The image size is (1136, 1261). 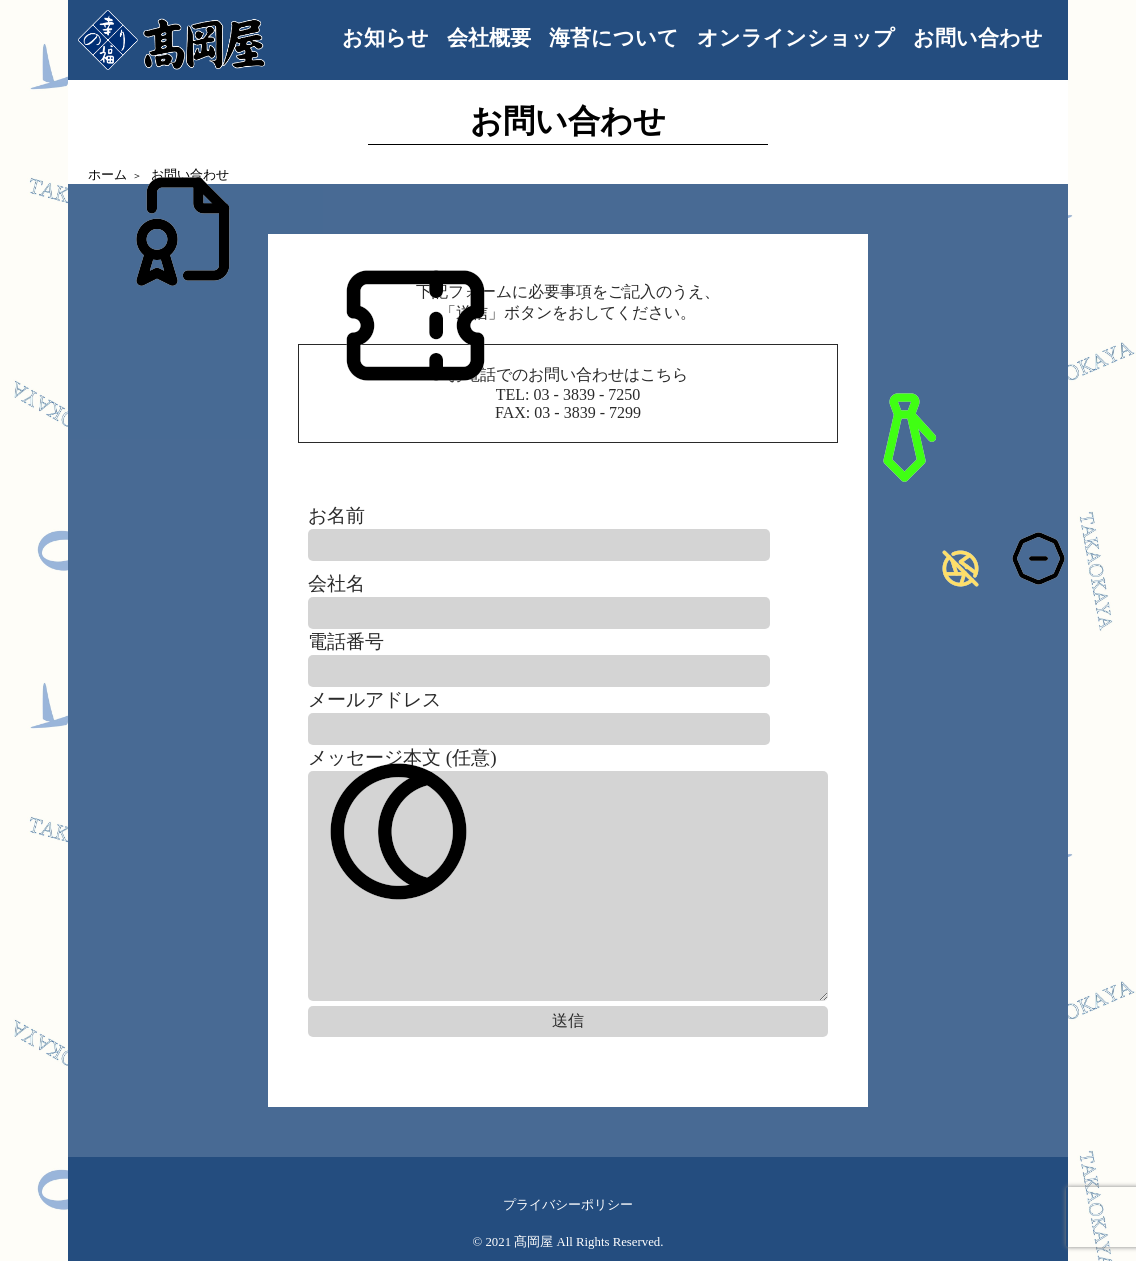 What do you see at coordinates (188, 229) in the screenshot?
I see `view certified or verified document` at bounding box center [188, 229].